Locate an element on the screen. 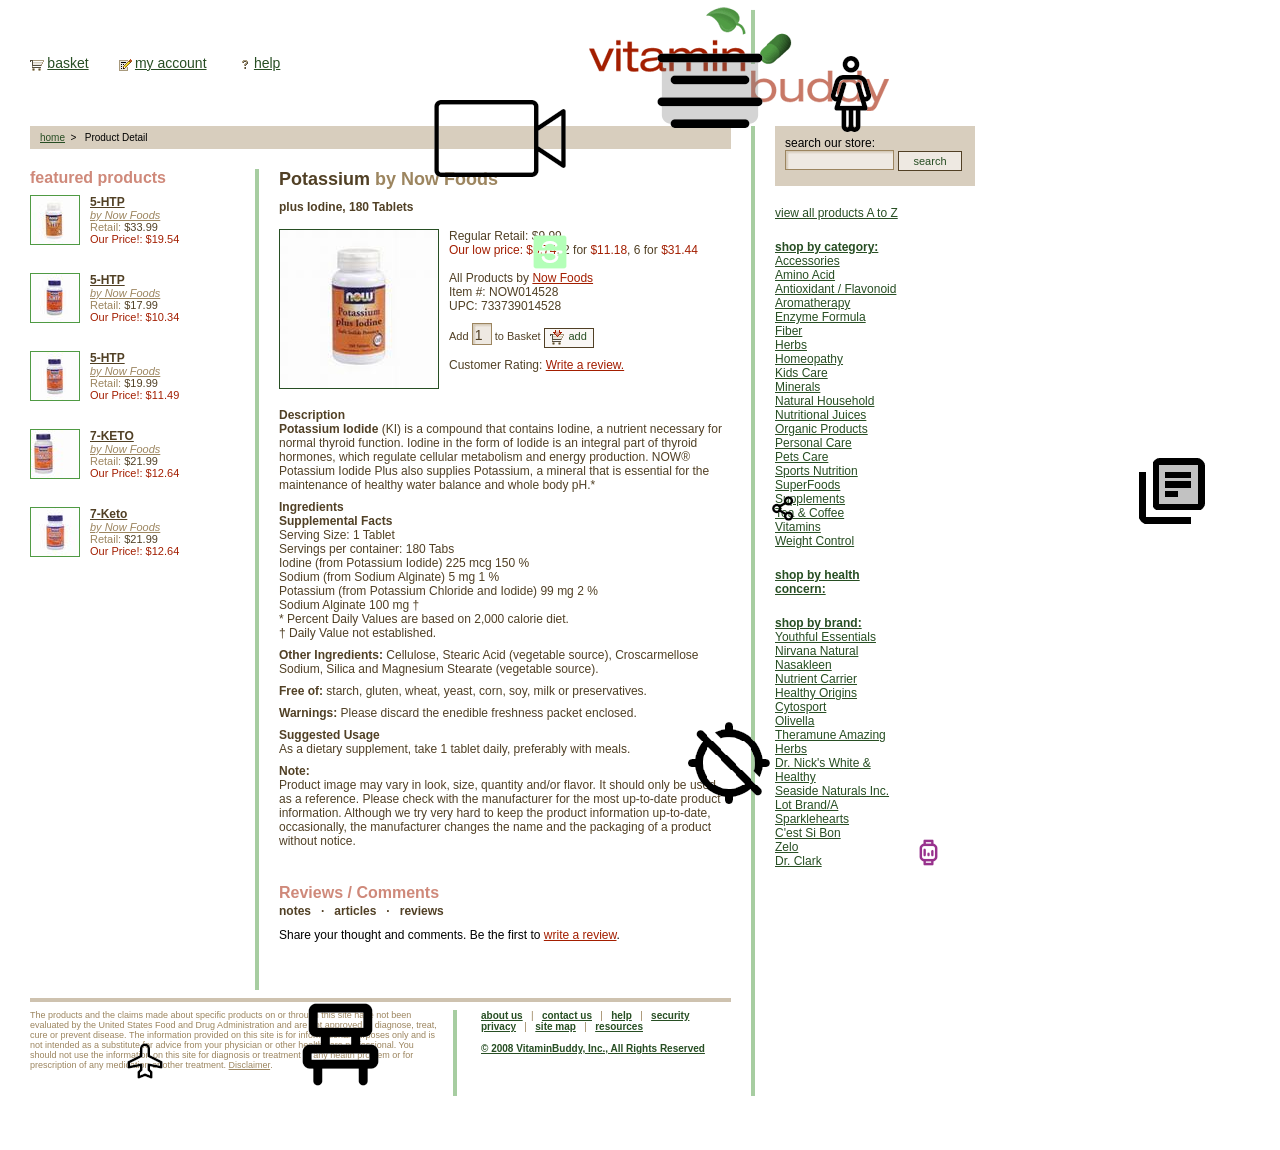 This screenshot has width=1280, height=1150. browse furniture or seating options is located at coordinates (340, 1044).